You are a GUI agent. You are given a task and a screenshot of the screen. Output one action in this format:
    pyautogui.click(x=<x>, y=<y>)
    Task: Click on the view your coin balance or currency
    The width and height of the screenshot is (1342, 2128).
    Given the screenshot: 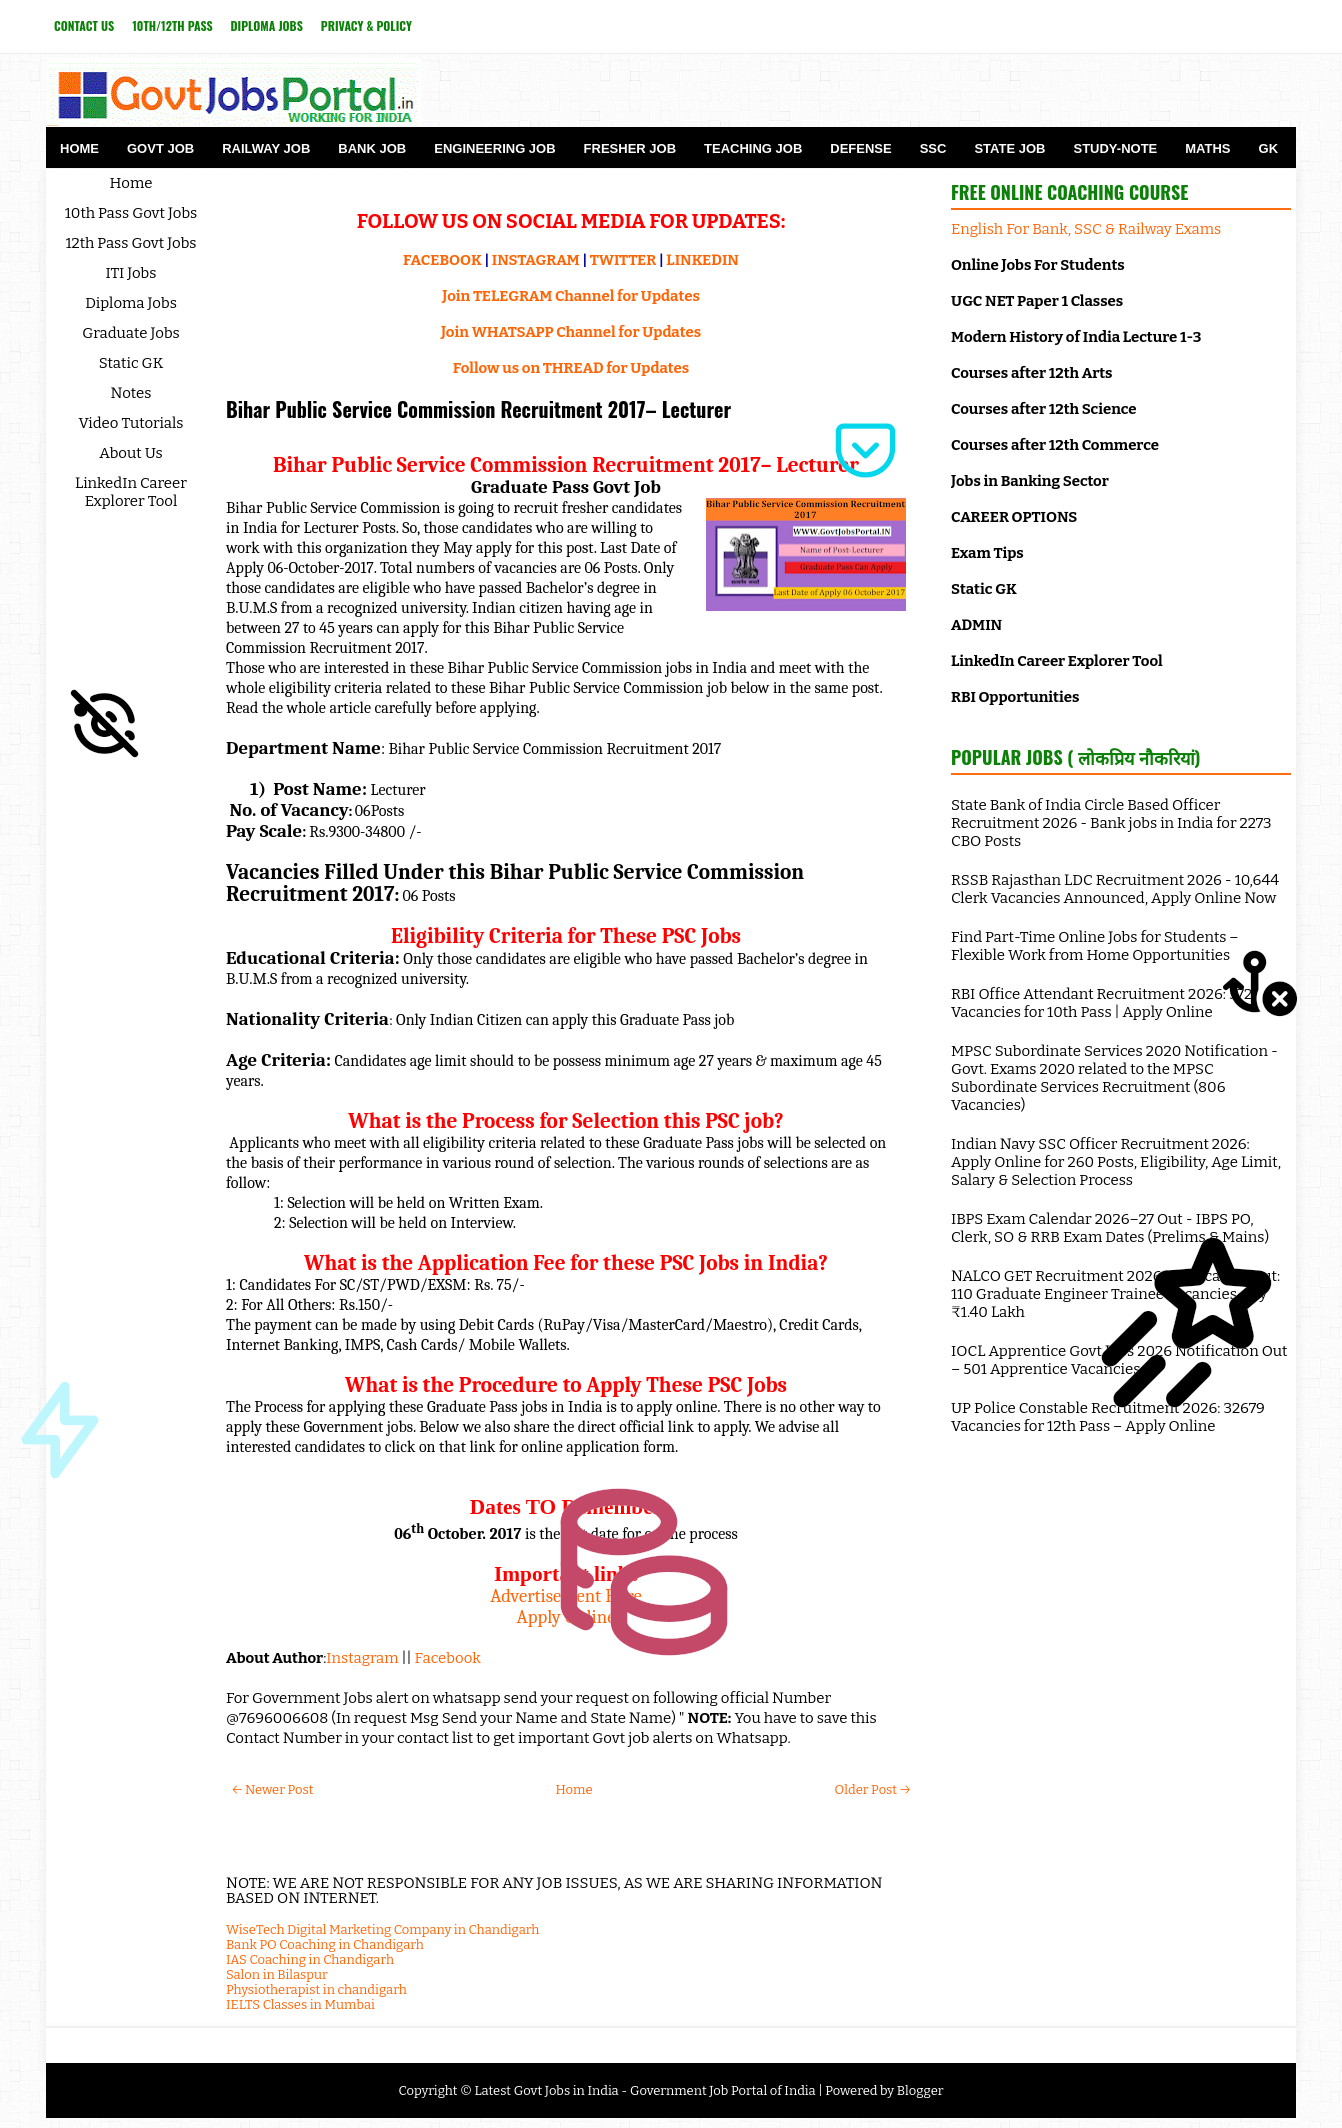 What is the action you would take?
    pyautogui.click(x=644, y=1572)
    